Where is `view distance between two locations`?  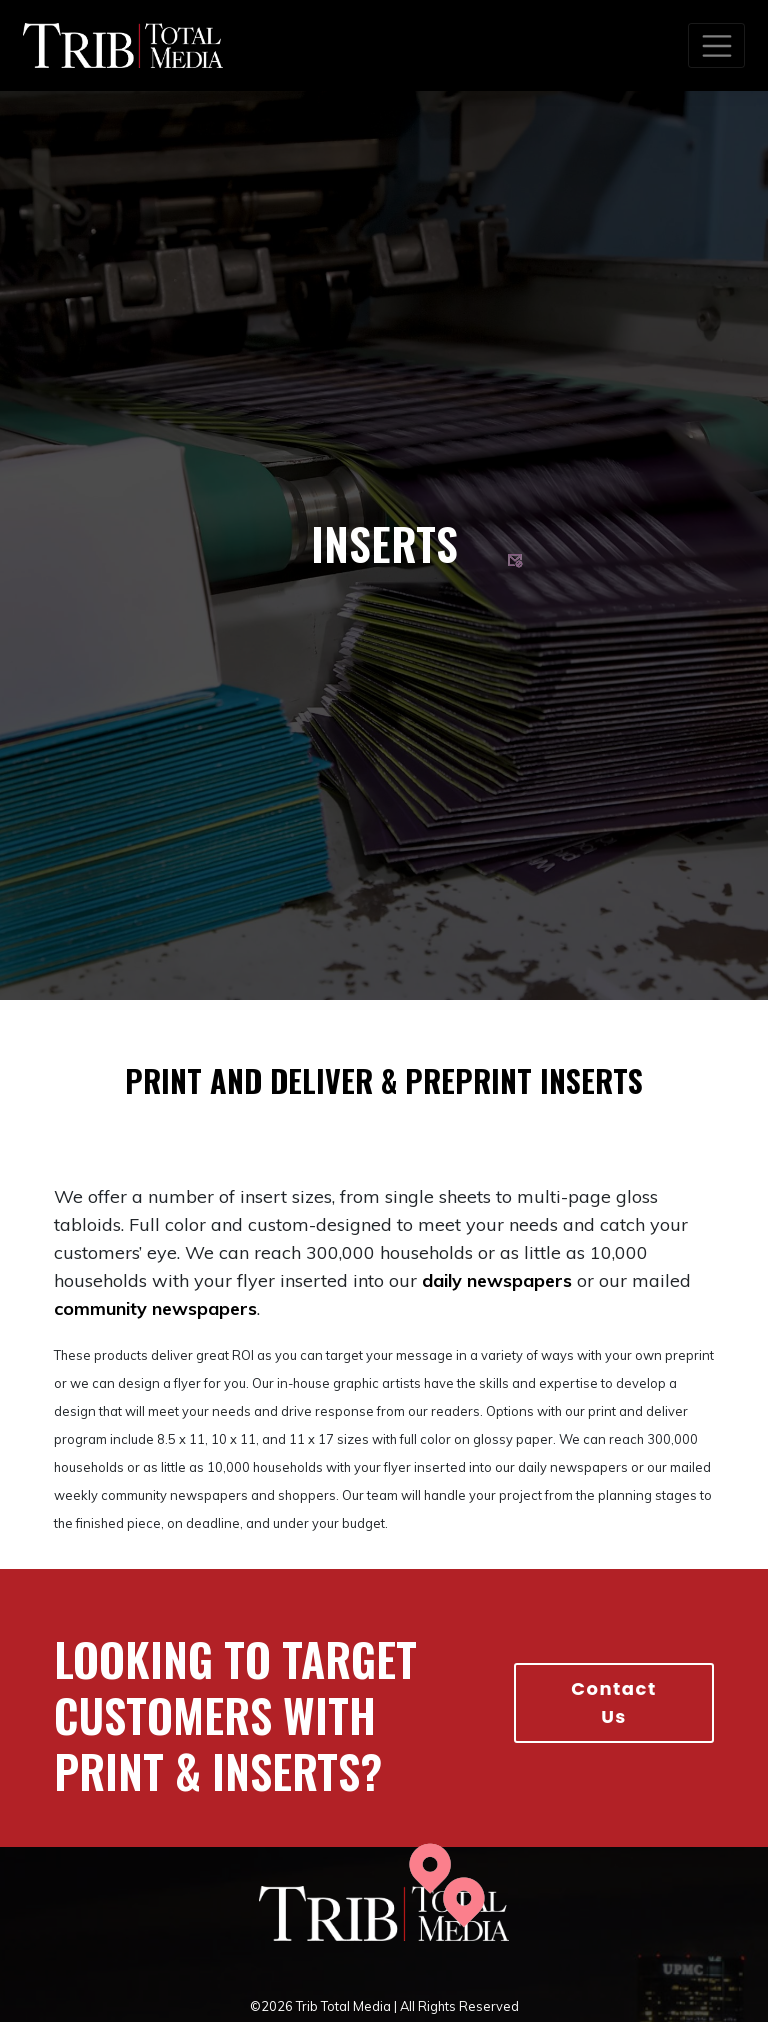 view distance between two locations is located at coordinates (447, 1885).